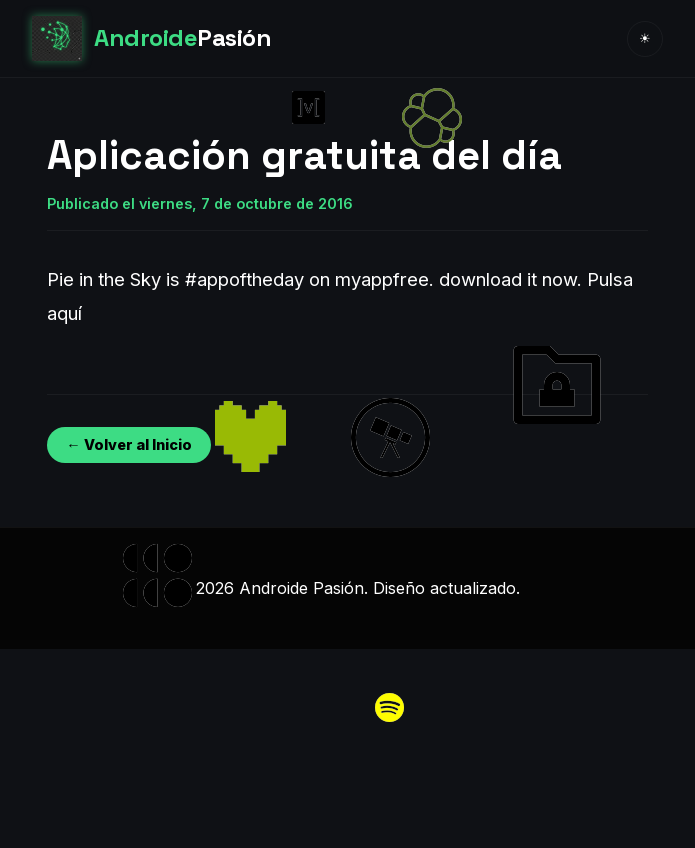  I want to click on WPExplorer logo - a WordPress themes and resources website, so click(390, 437).